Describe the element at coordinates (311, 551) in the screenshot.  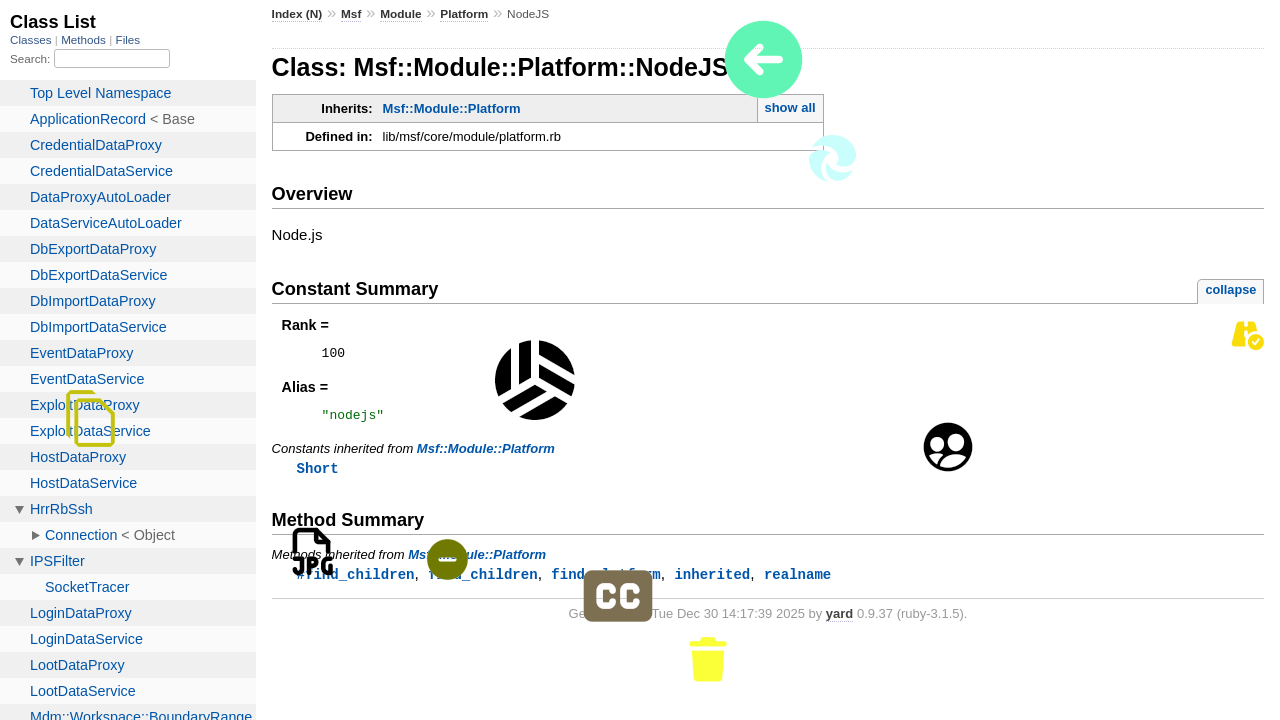
I see `indicates a JPG image file type` at that location.